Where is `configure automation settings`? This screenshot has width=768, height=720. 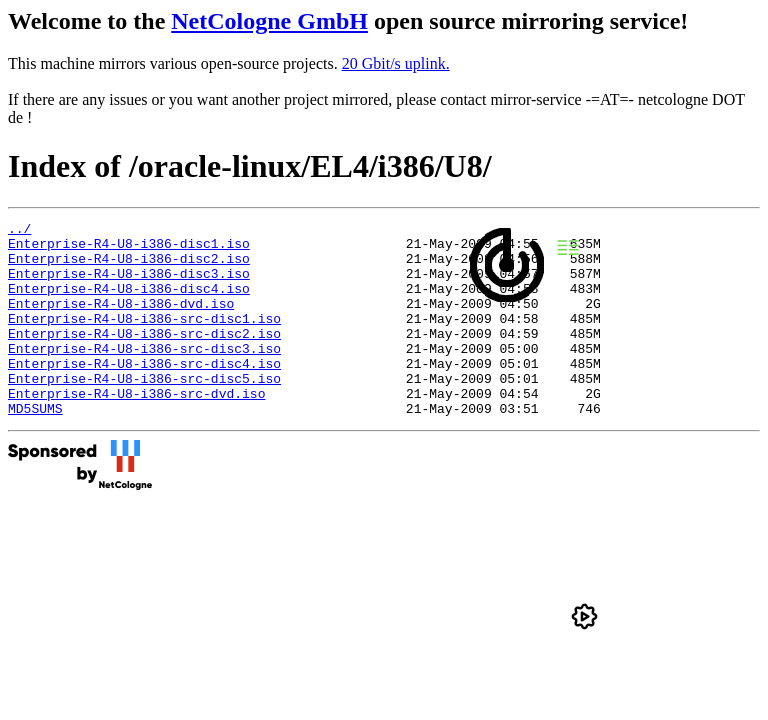
configure automation settings is located at coordinates (584, 616).